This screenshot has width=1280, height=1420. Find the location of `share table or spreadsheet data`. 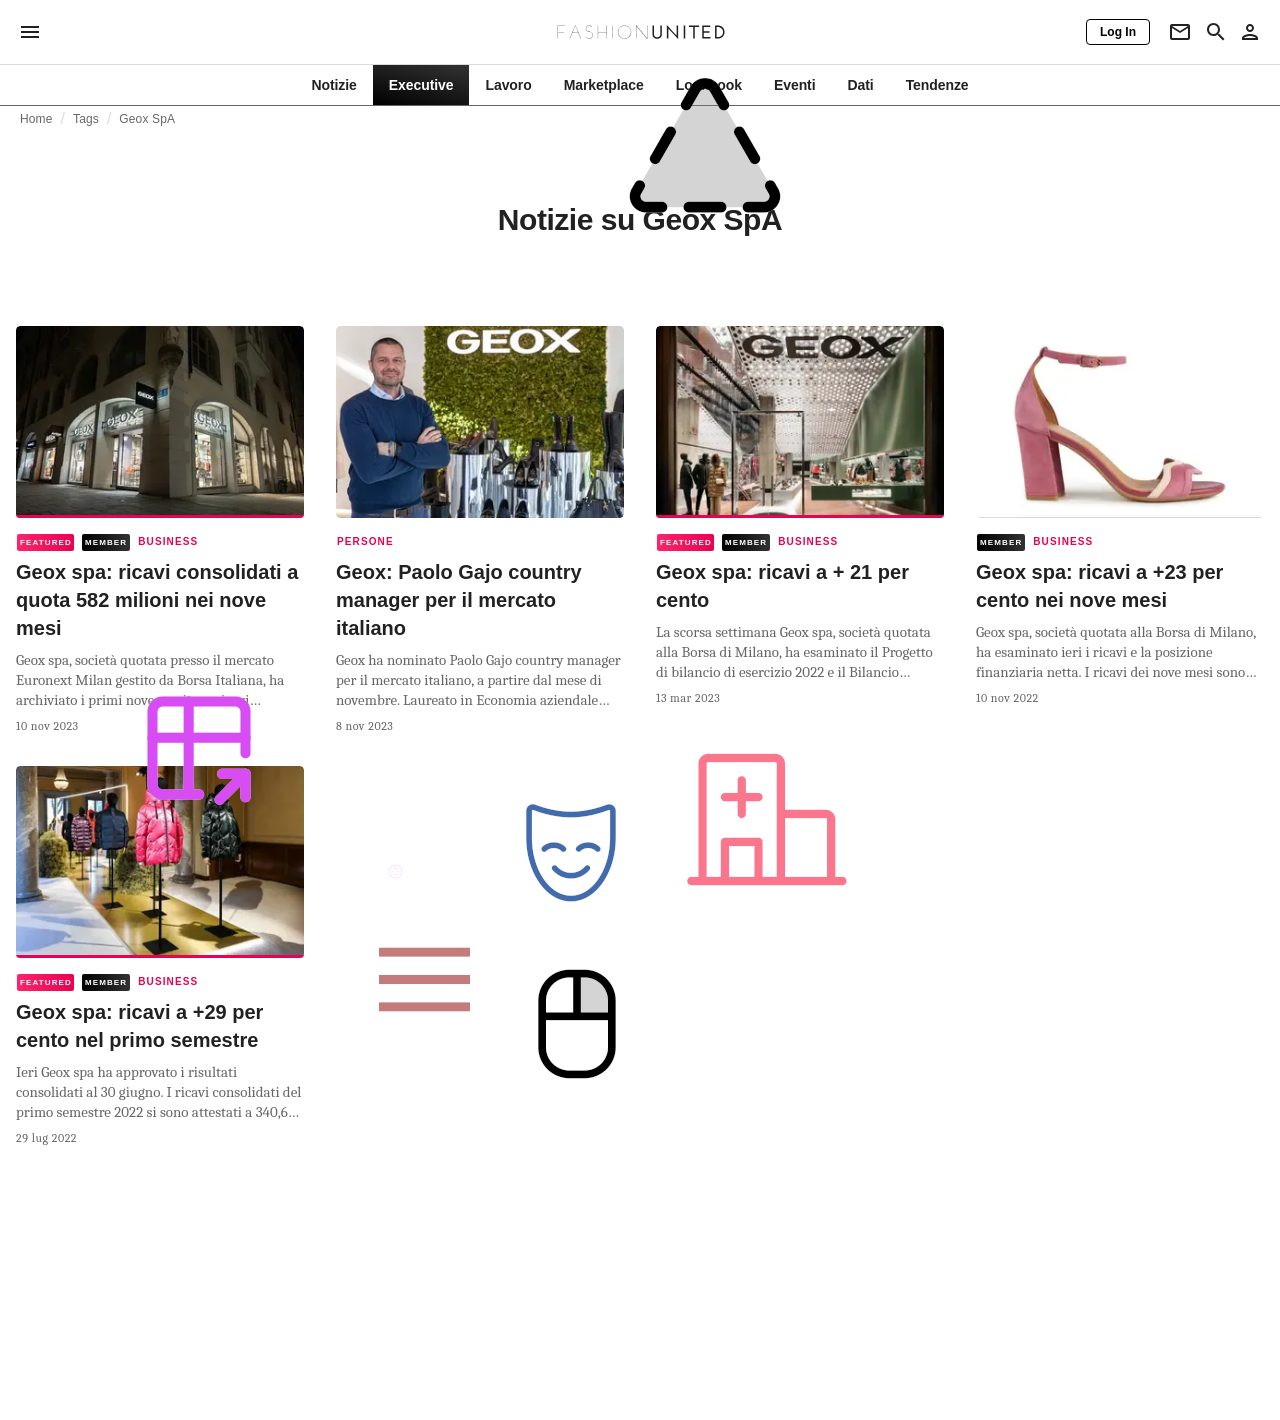

share table or spreadsheet data is located at coordinates (199, 748).